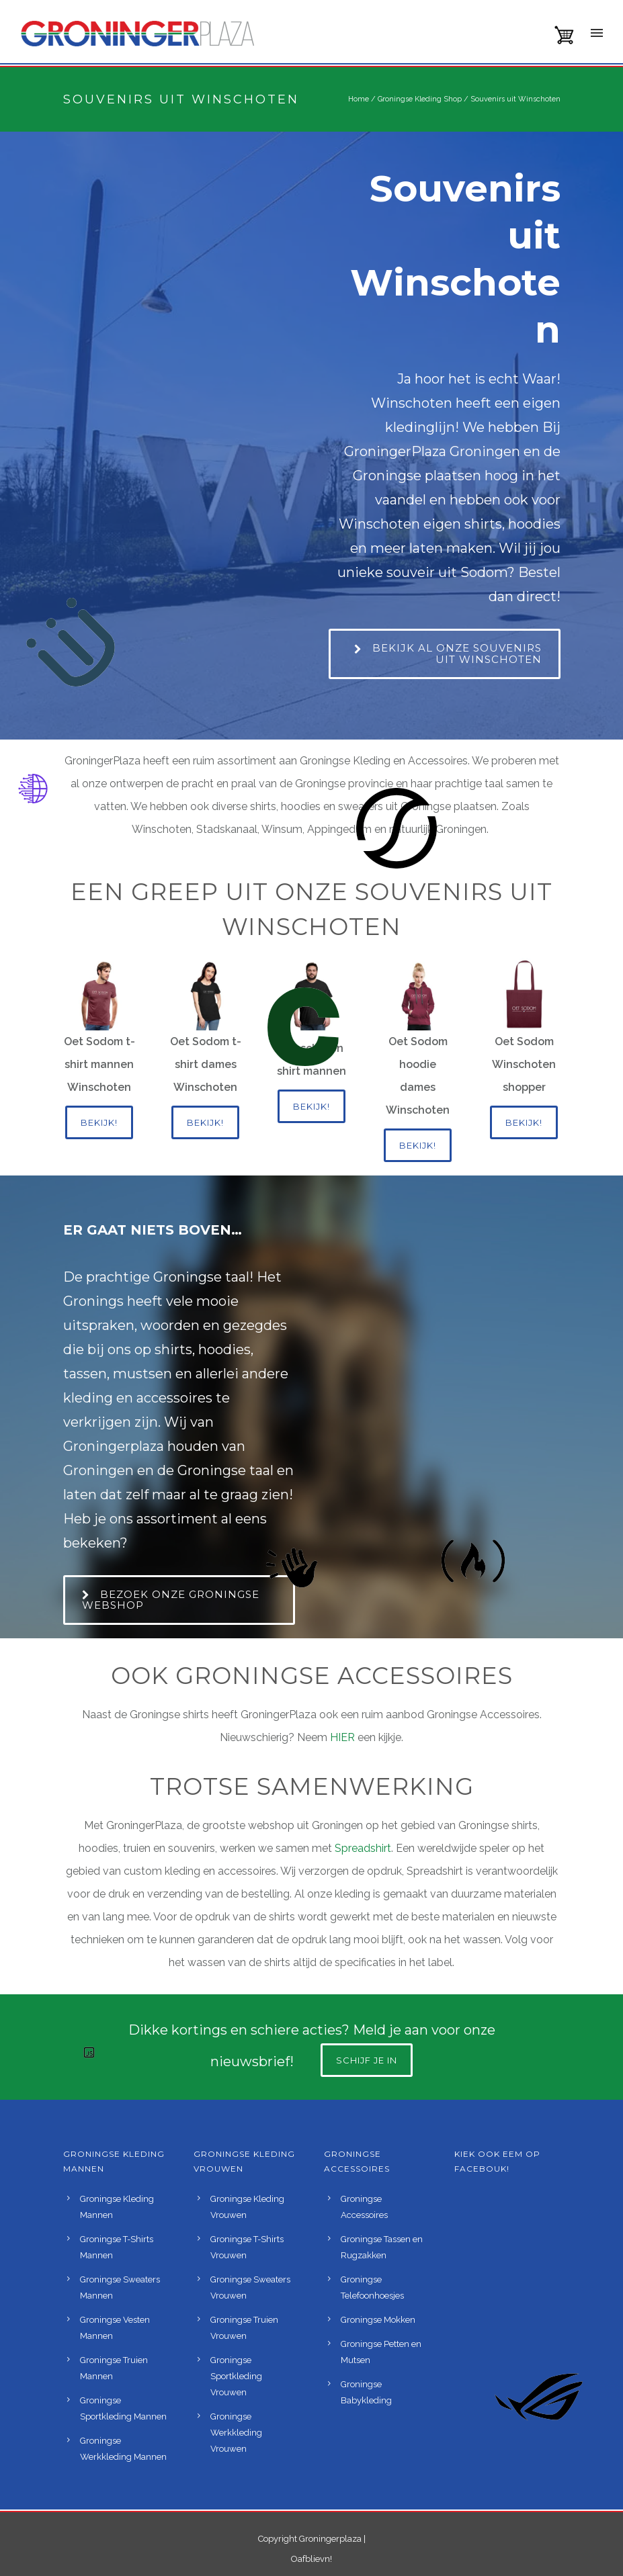 The height and width of the screenshot is (2576, 623). What do you see at coordinates (292, 1568) in the screenshot?
I see `open the Clubhouse app` at bounding box center [292, 1568].